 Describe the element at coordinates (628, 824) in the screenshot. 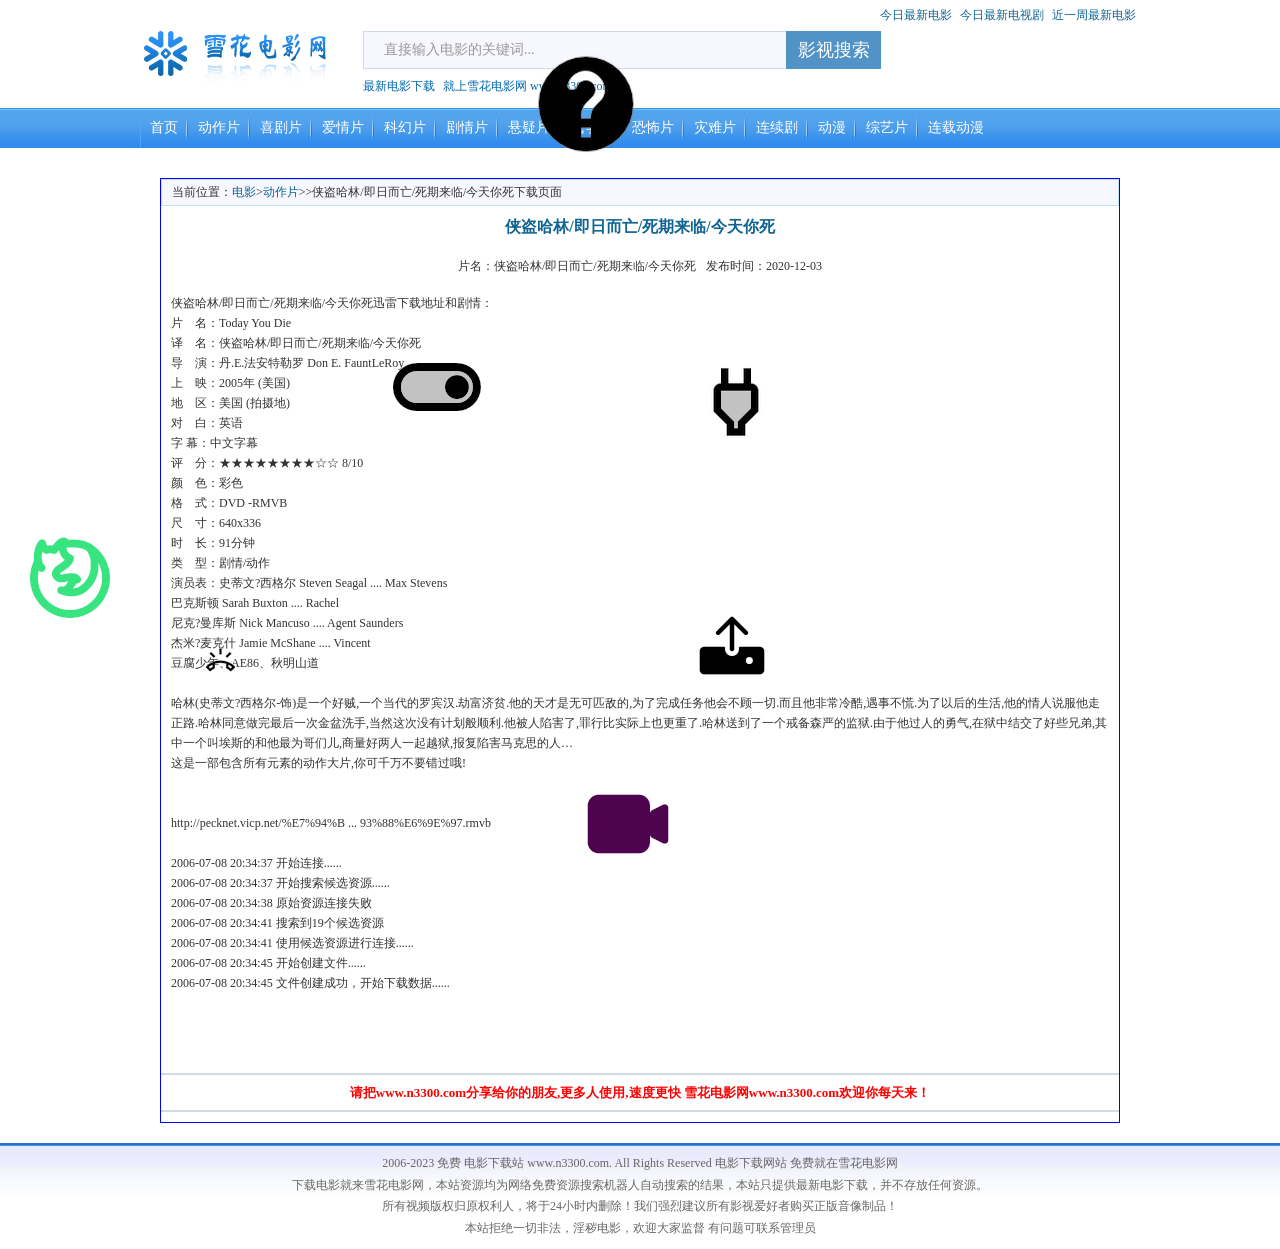

I see `start a video call` at that location.